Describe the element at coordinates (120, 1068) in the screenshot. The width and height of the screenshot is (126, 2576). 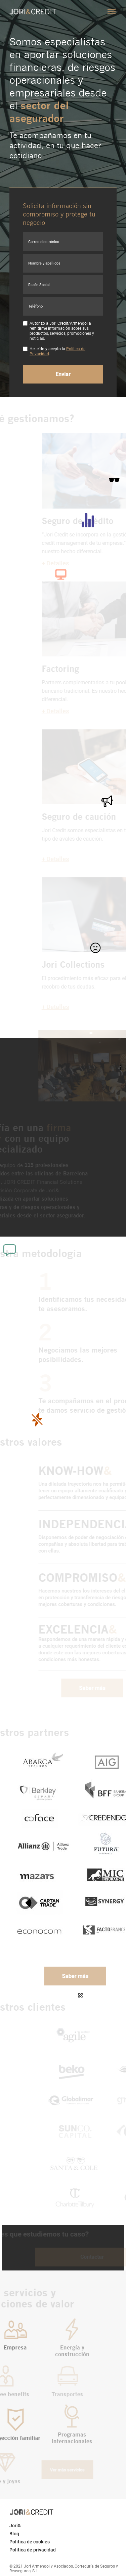
I see `get walking directions` at that location.